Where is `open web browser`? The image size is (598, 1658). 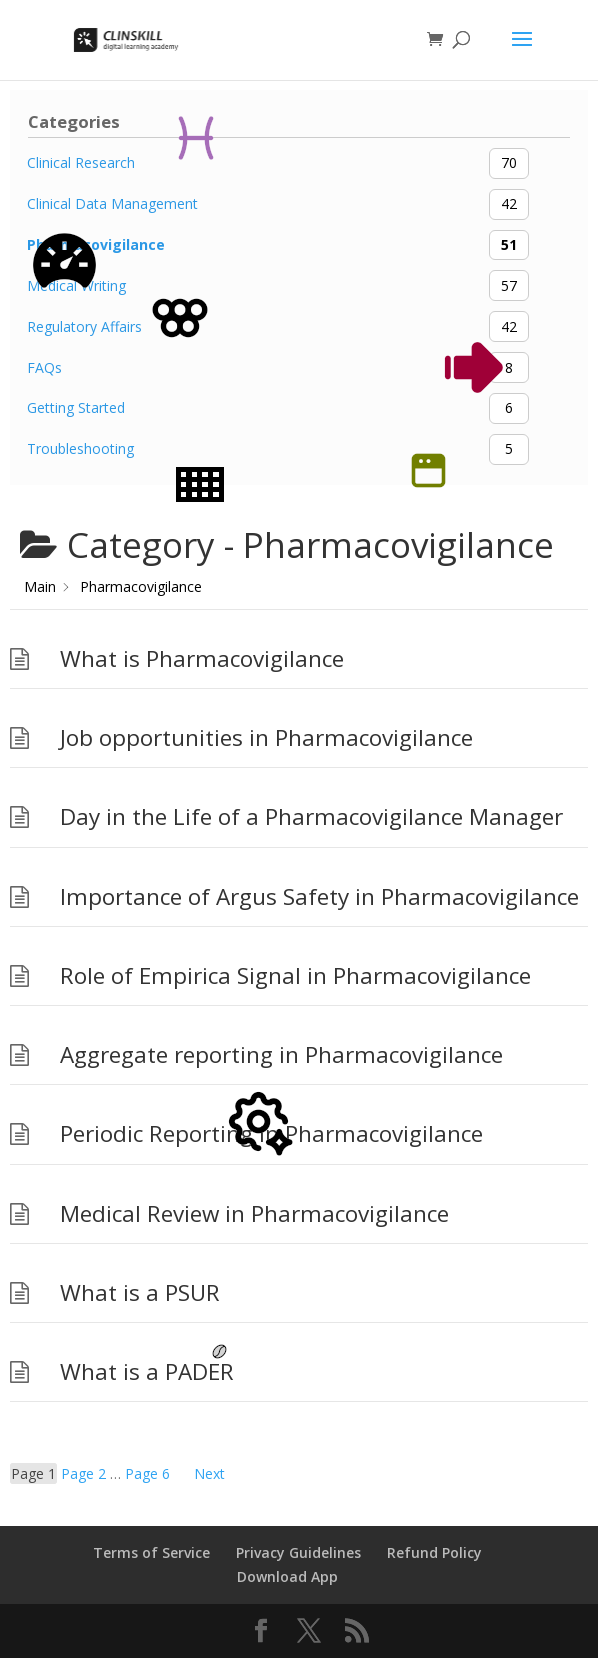
open web browser is located at coordinates (428, 470).